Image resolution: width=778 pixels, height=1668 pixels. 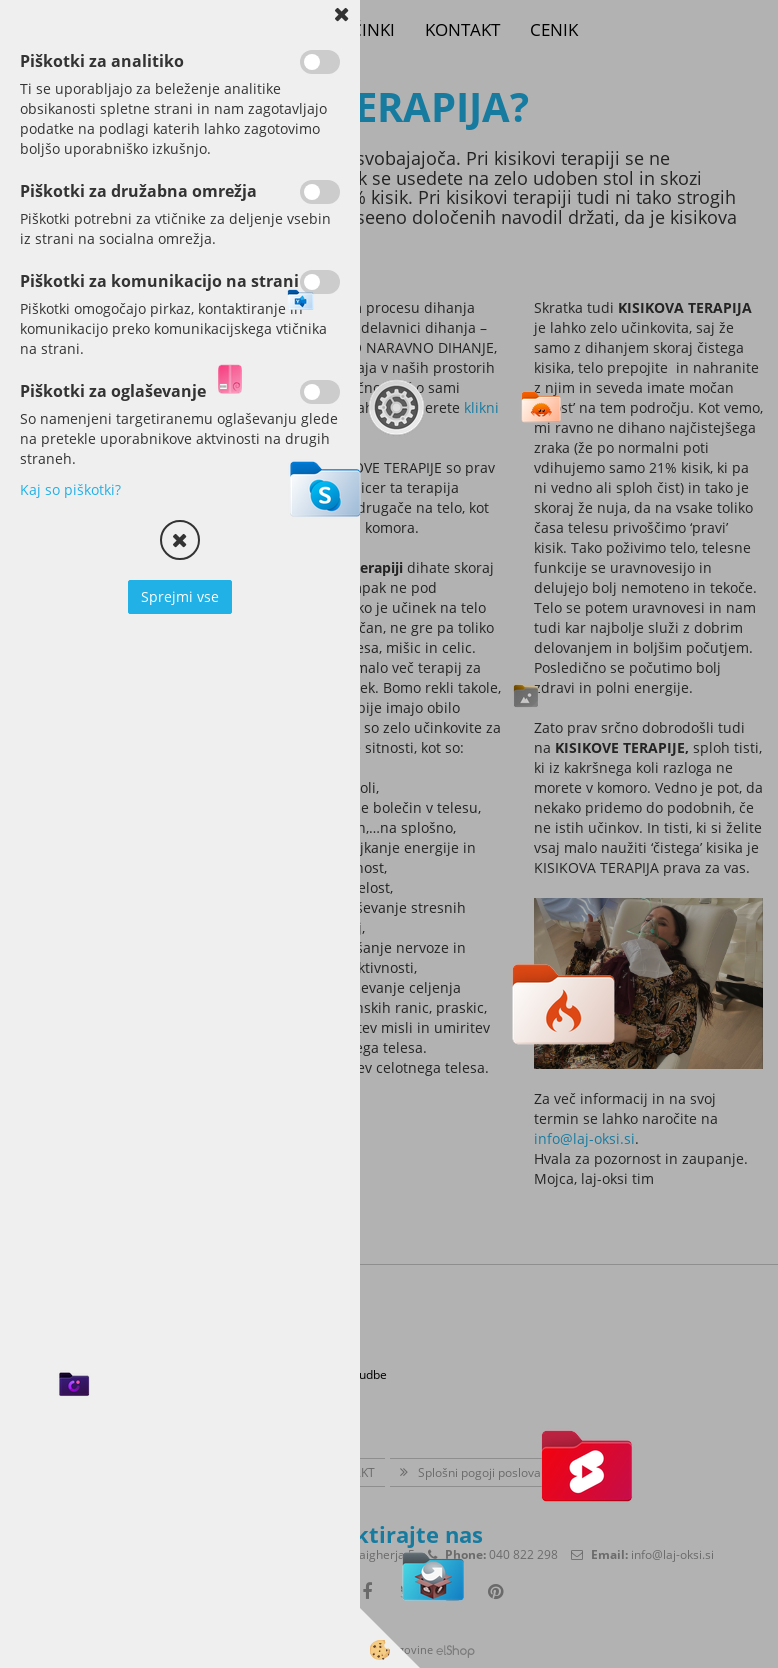 What do you see at coordinates (230, 379) in the screenshot?
I see `debian software package file` at bounding box center [230, 379].